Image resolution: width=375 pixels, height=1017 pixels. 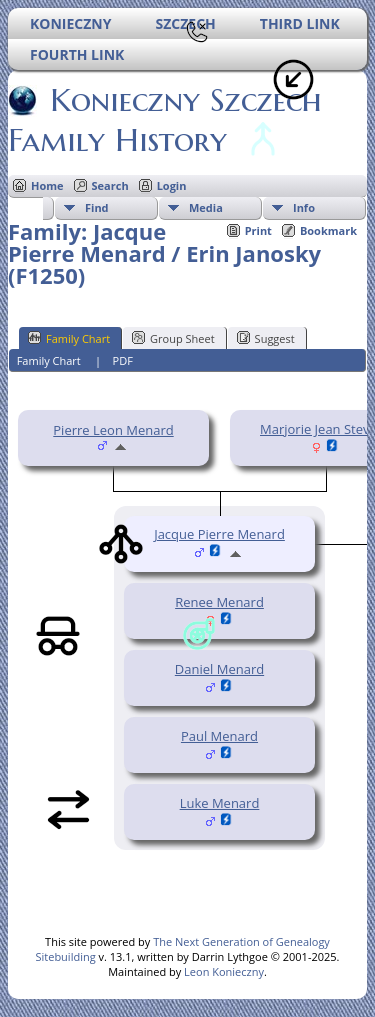 I want to click on navigate to previous or lower-left content, so click(x=293, y=79).